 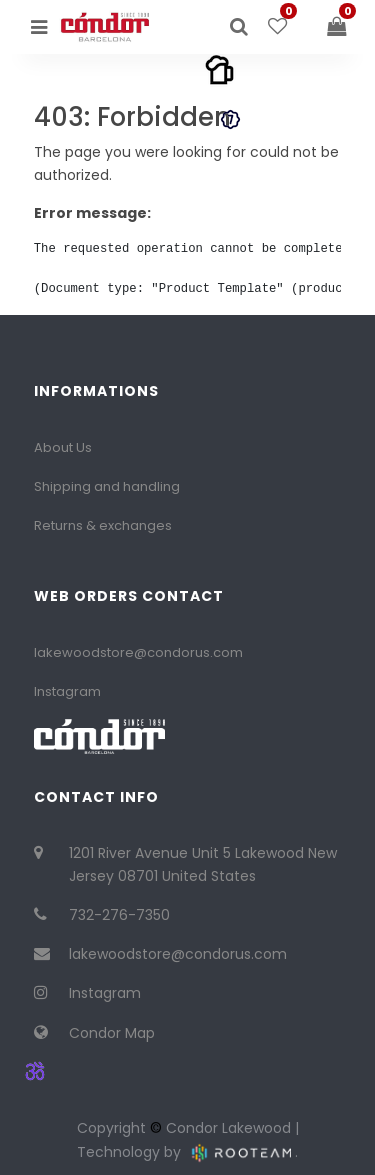 What do you see at coordinates (219, 70) in the screenshot?
I see `find nearby bars or pubs` at bounding box center [219, 70].